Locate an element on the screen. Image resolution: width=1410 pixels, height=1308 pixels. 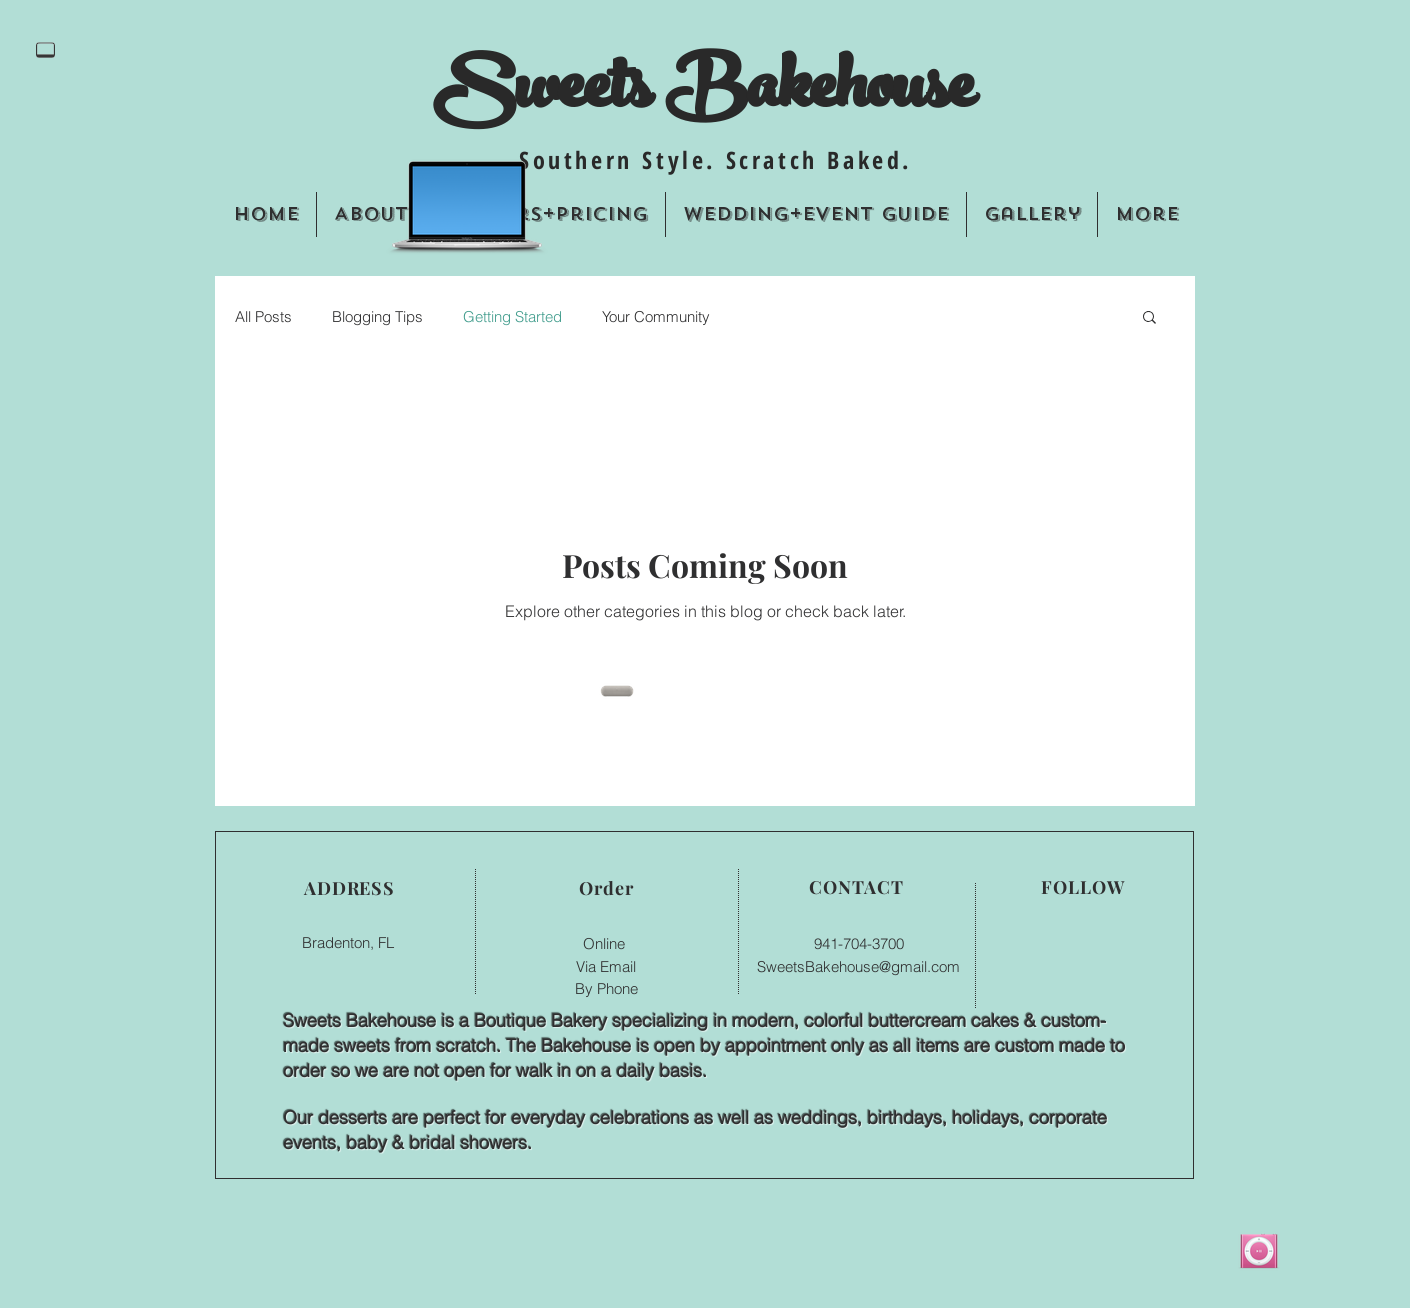
represents this device in system settings or finder is located at coordinates (467, 194).